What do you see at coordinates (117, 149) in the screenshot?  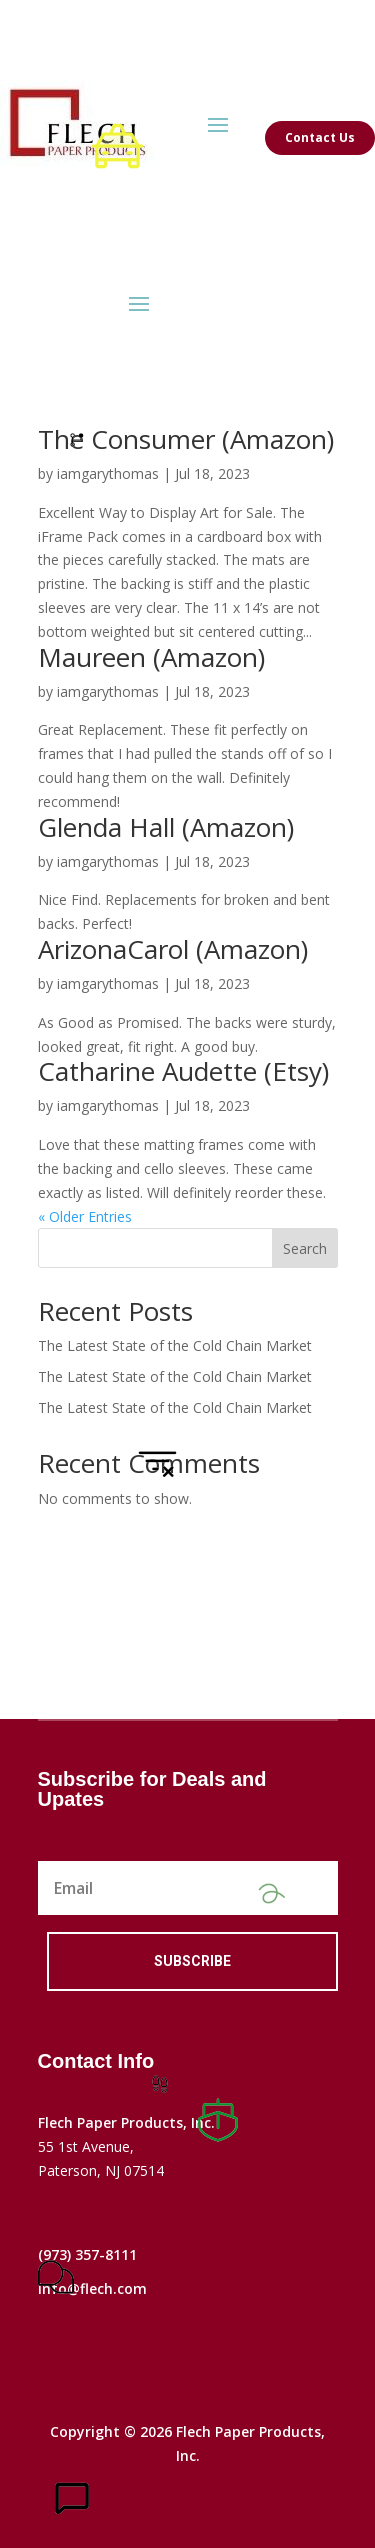 I see `request a taxi or ride service` at bounding box center [117, 149].